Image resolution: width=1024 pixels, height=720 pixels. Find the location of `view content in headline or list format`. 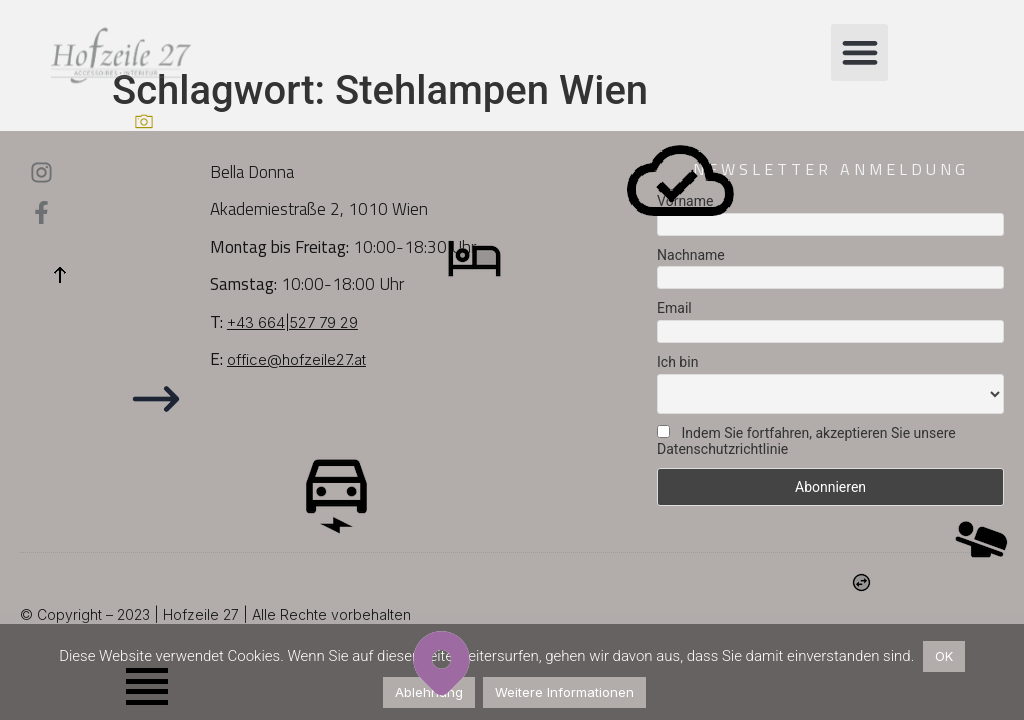

view content in headline or list format is located at coordinates (146, 686).